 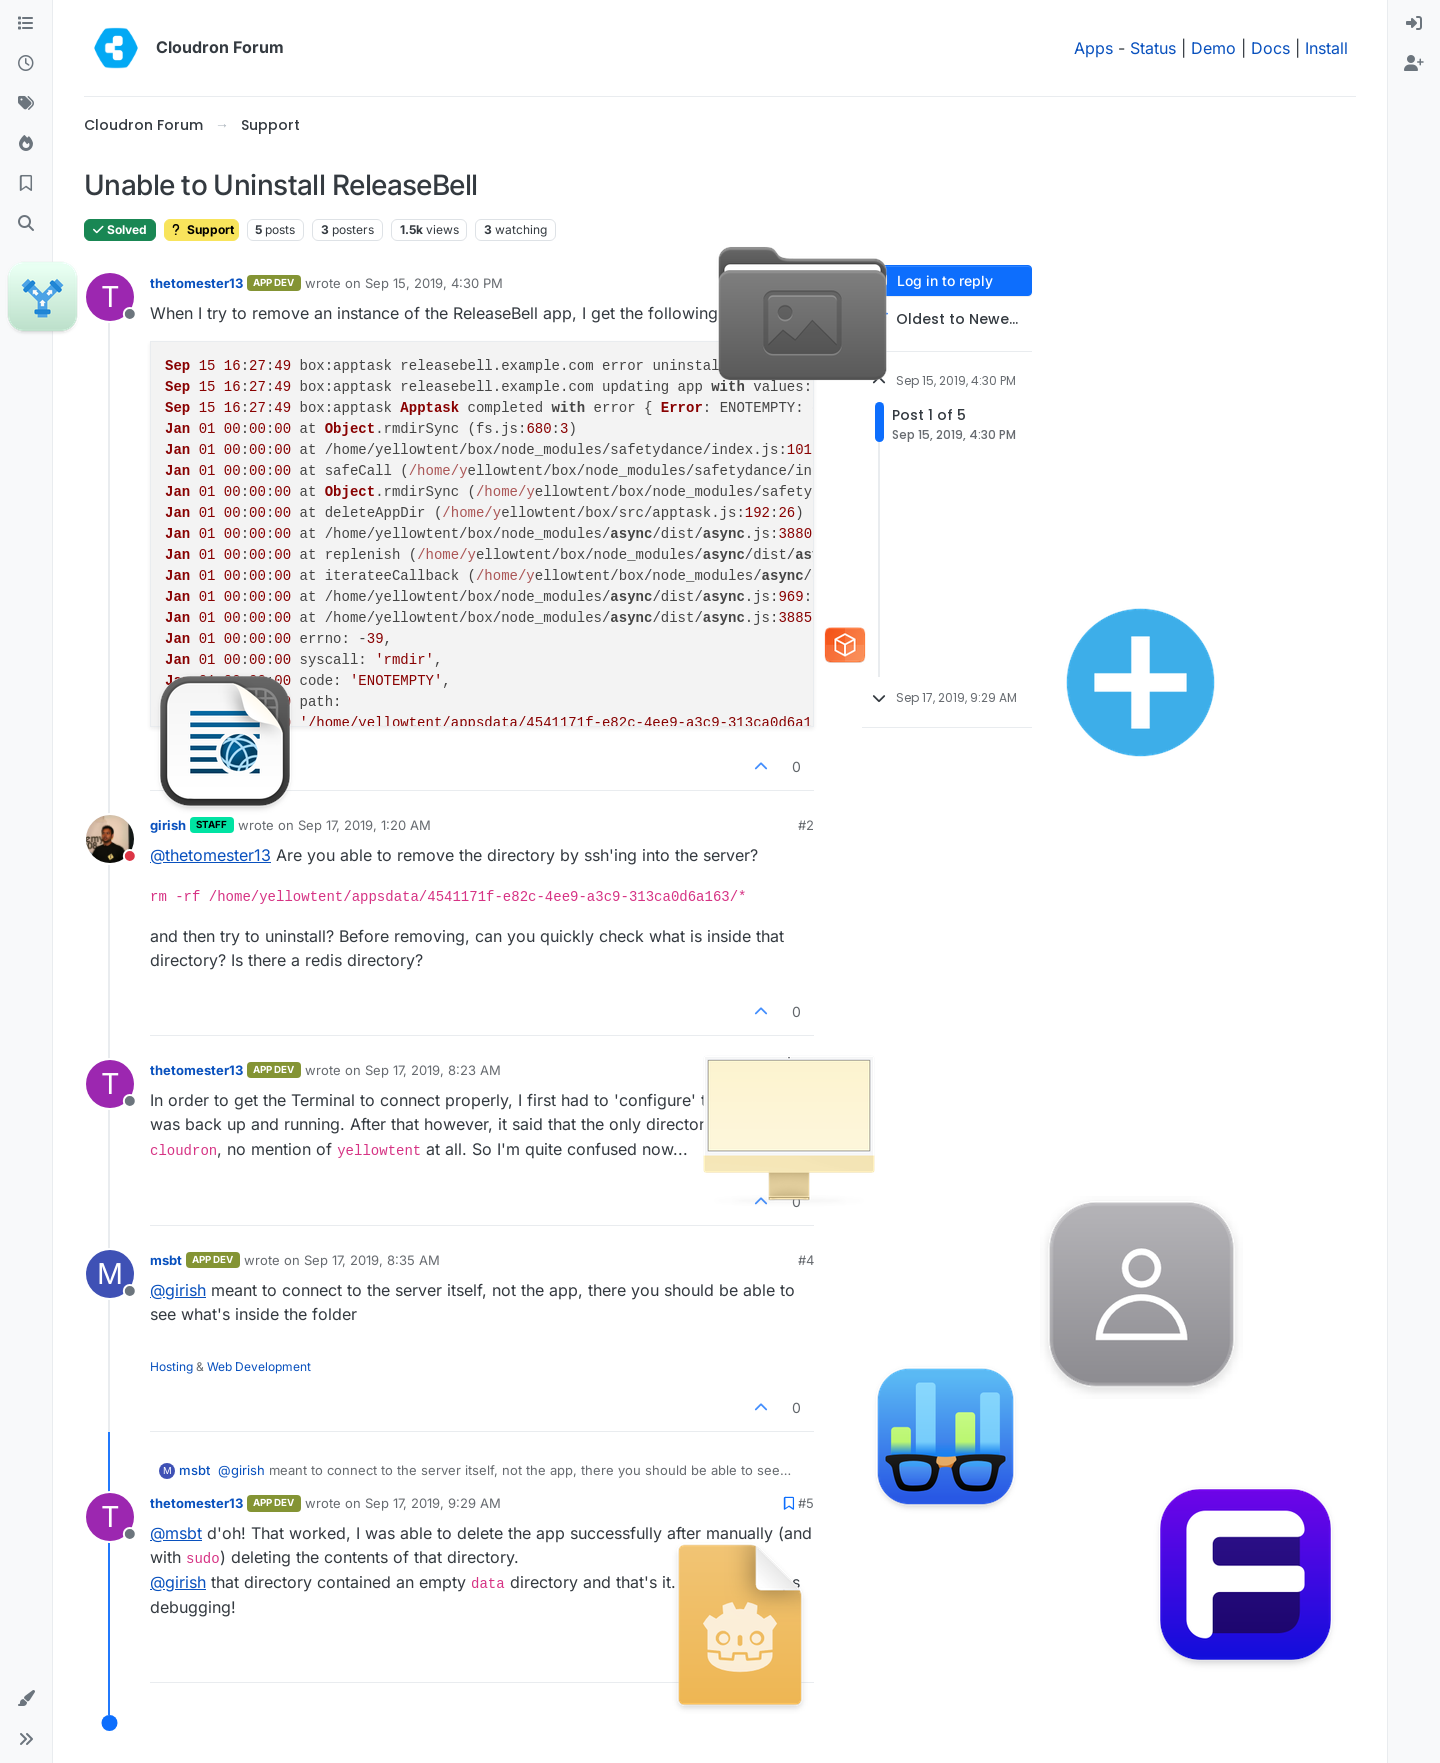 What do you see at coordinates (945, 1436) in the screenshot?
I see `open geekbench to benchmark device performance` at bounding box center [945, 1436].